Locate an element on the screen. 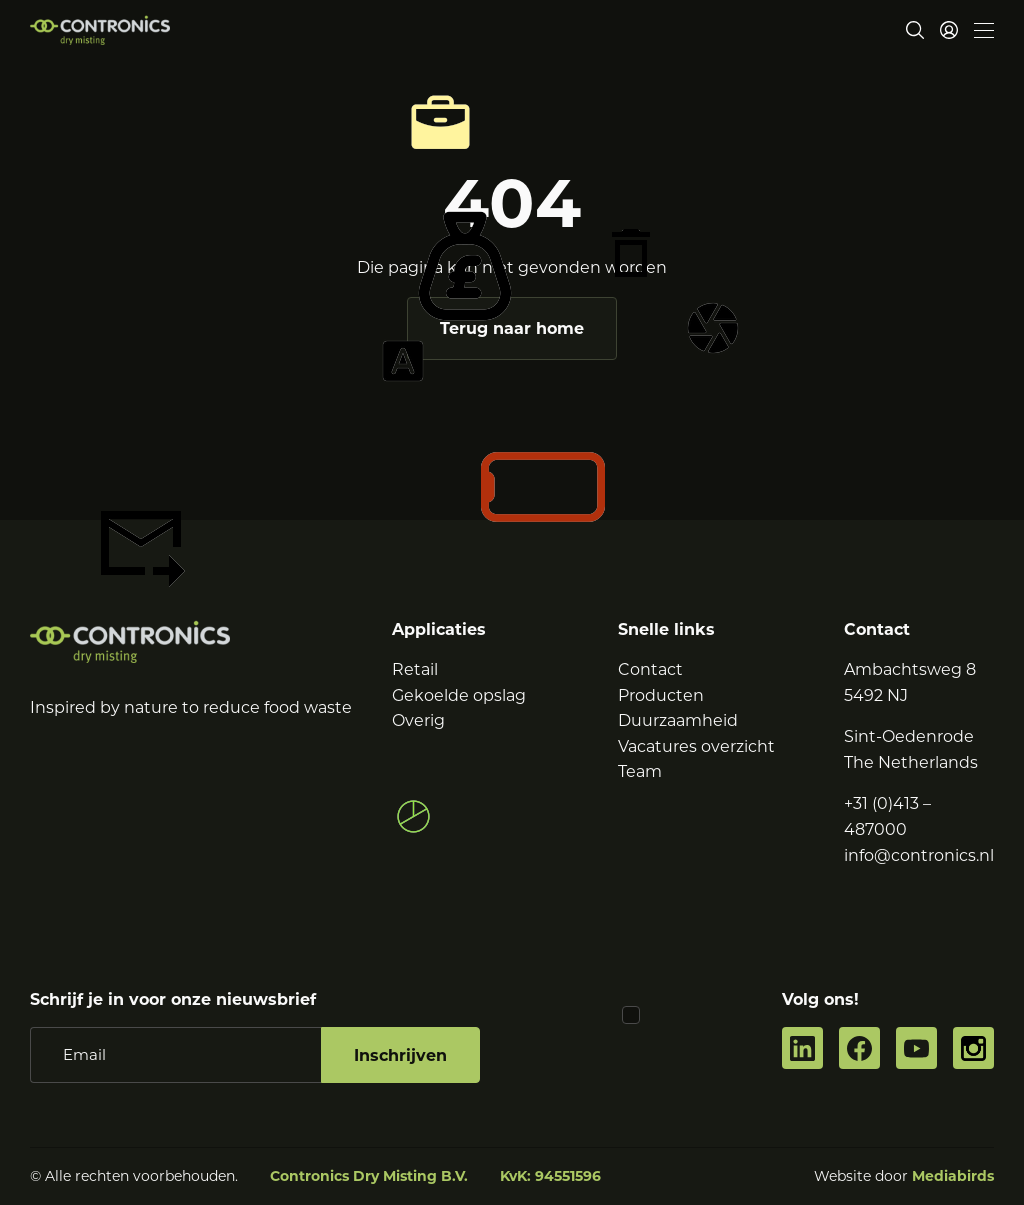 The height and width of the screenshot is (1205, 1024). access work or business-related content is located at coordinates (440, 124).